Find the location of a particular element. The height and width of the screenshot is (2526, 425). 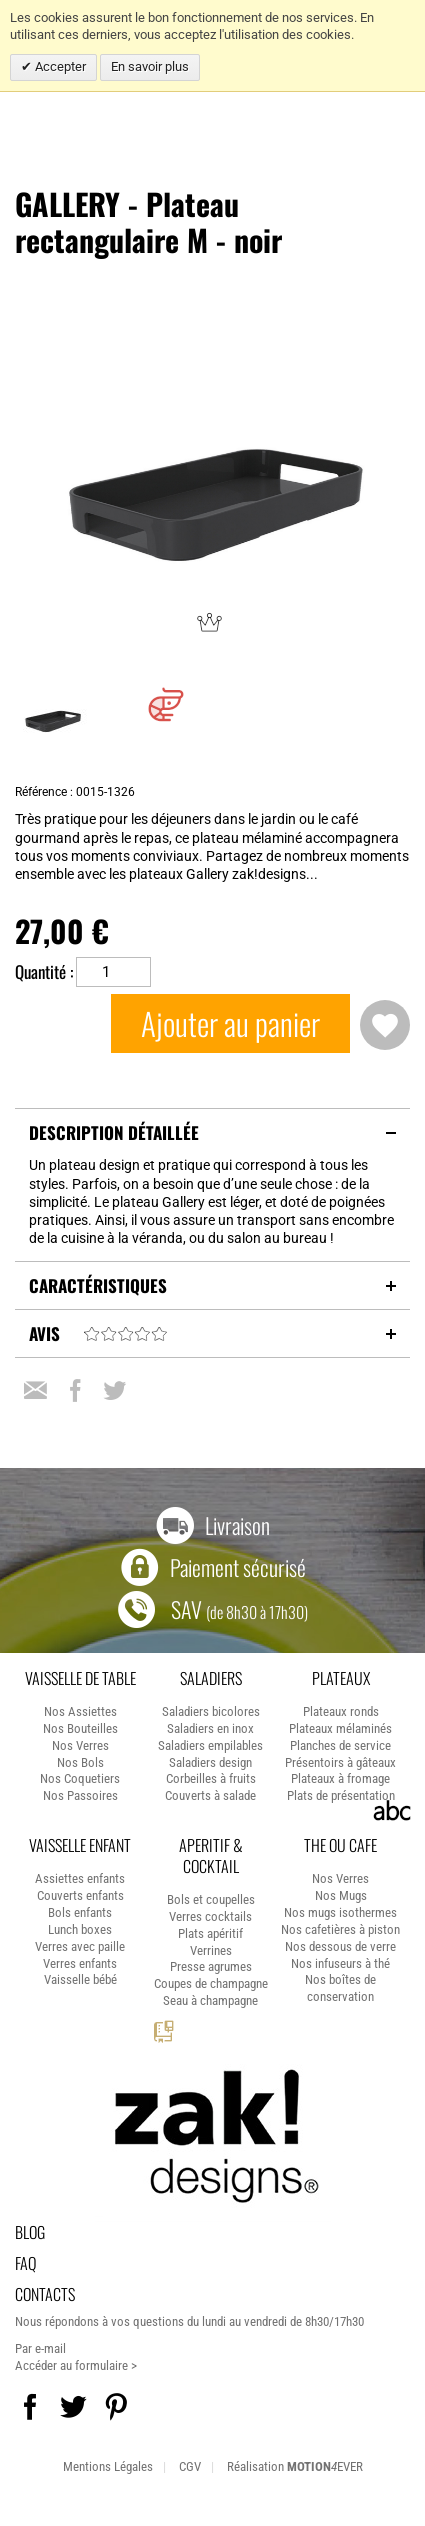

clone a repository is located at coordinates (163, 2031).